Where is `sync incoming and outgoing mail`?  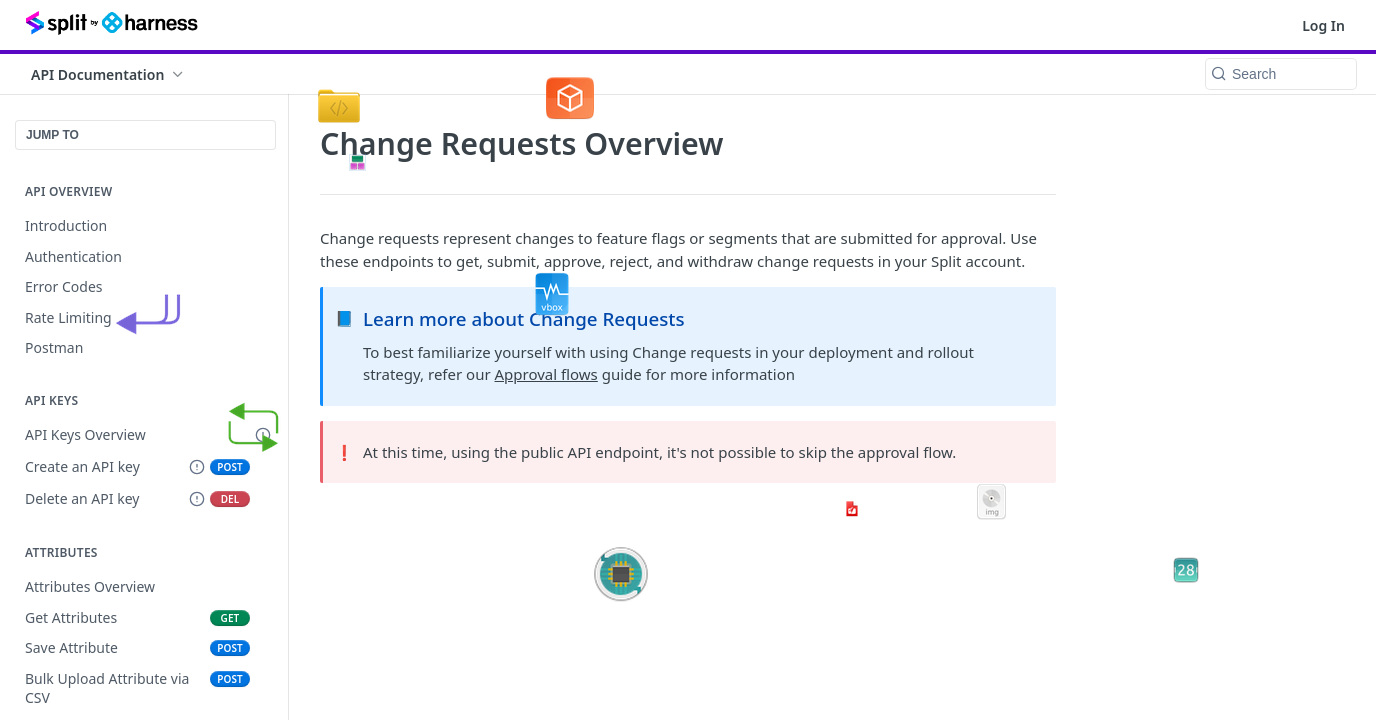
sync incoming and outgoing mail is located at coordinates (254, 427).